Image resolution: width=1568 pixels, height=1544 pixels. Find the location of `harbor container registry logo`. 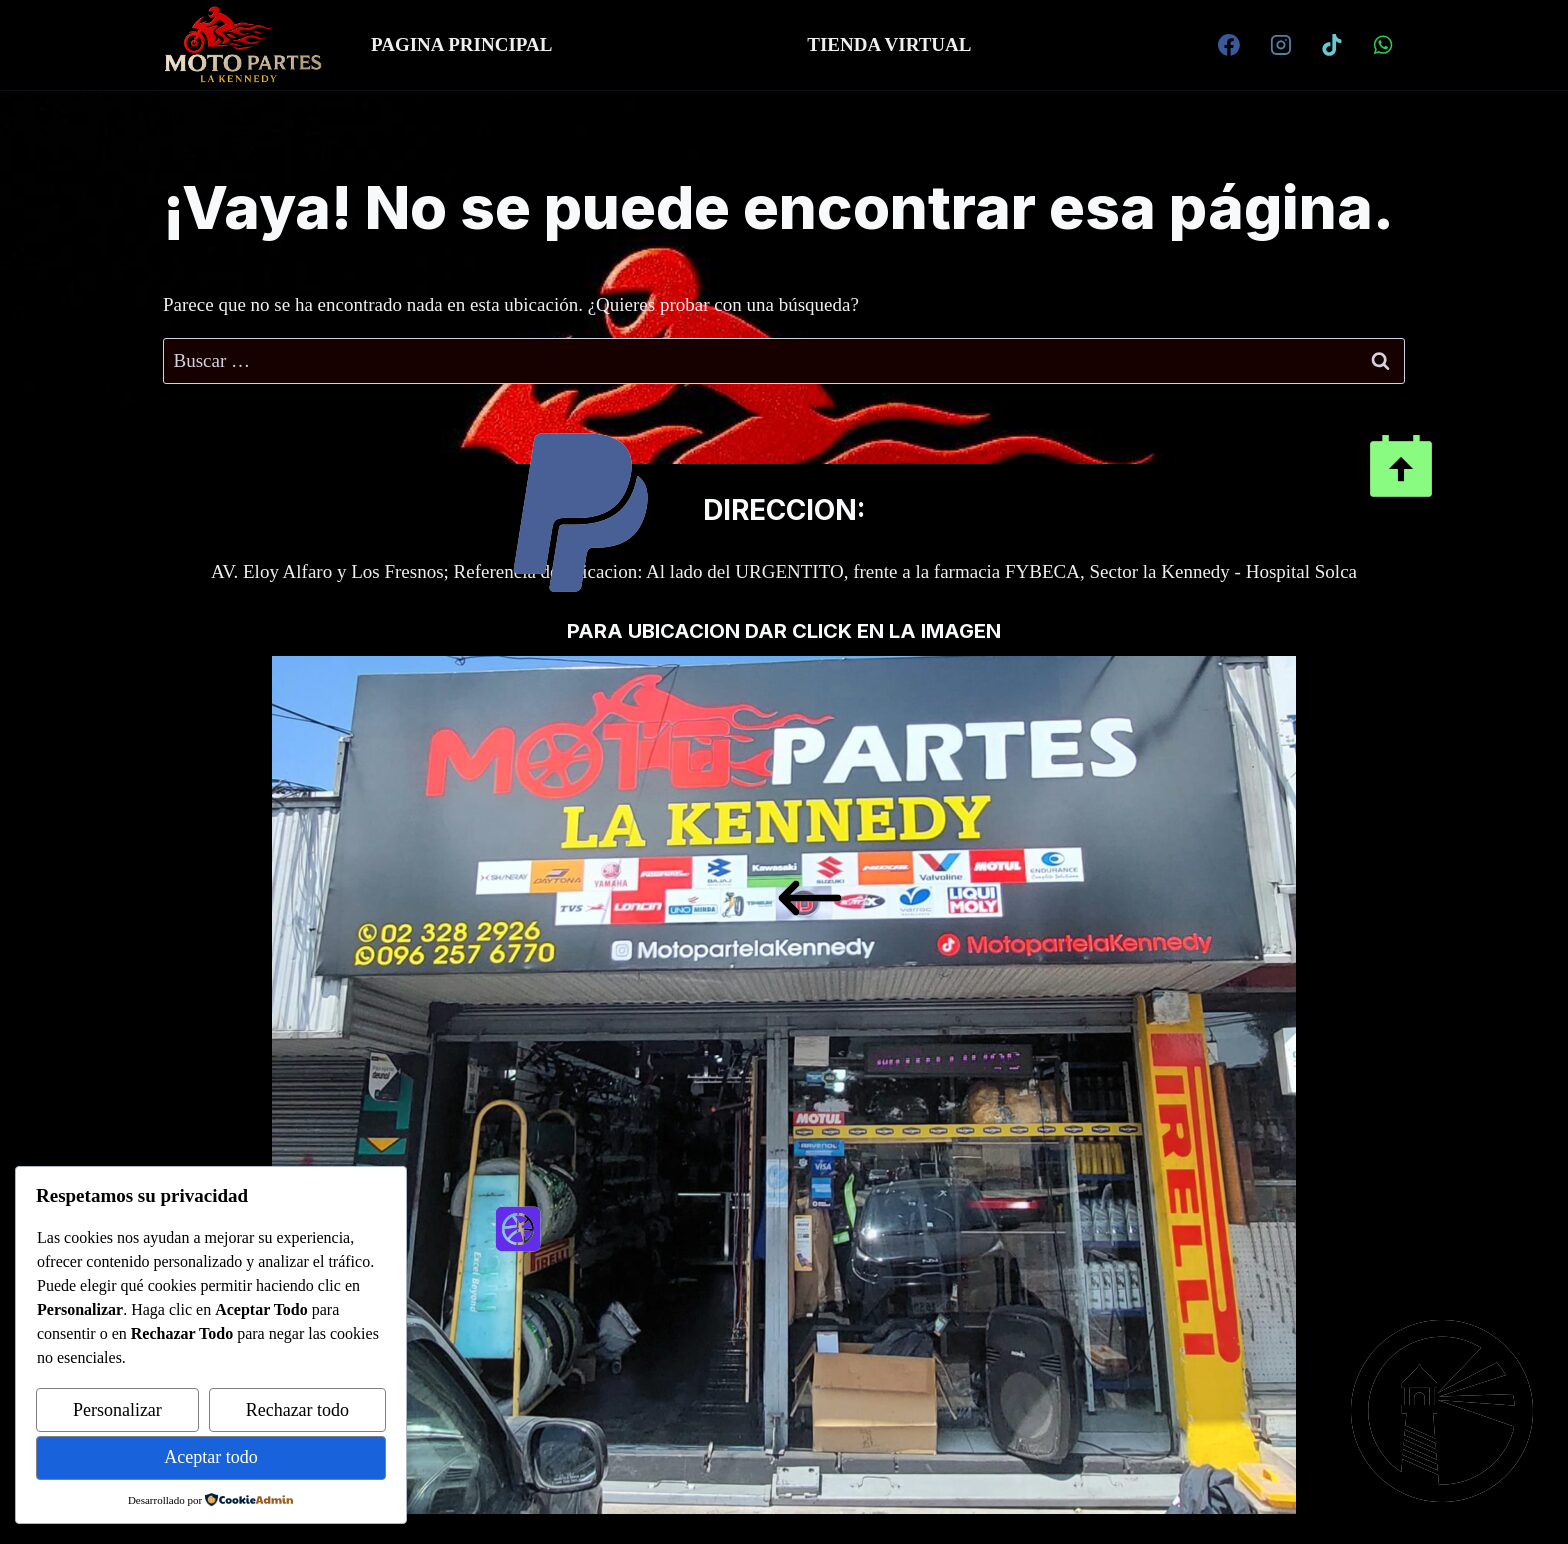

harbor container registry logo is located at coordinates (1442, 1411).